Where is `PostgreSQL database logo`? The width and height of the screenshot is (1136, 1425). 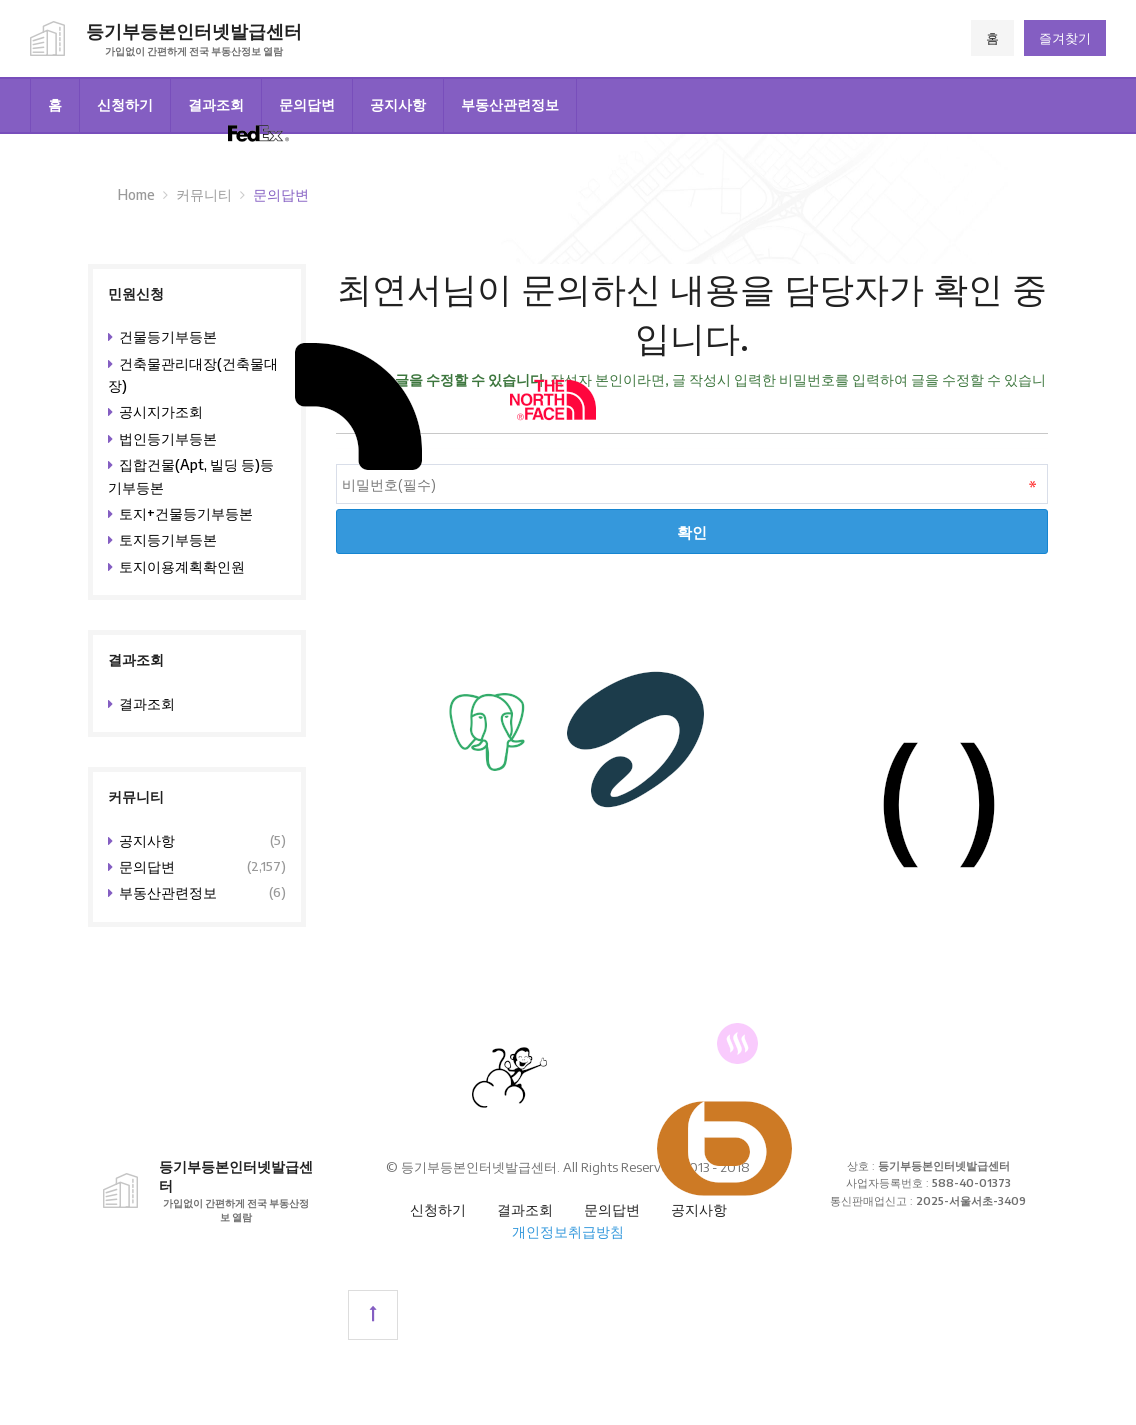
PostgreSQL database logo is located at coordinates (487, 732).